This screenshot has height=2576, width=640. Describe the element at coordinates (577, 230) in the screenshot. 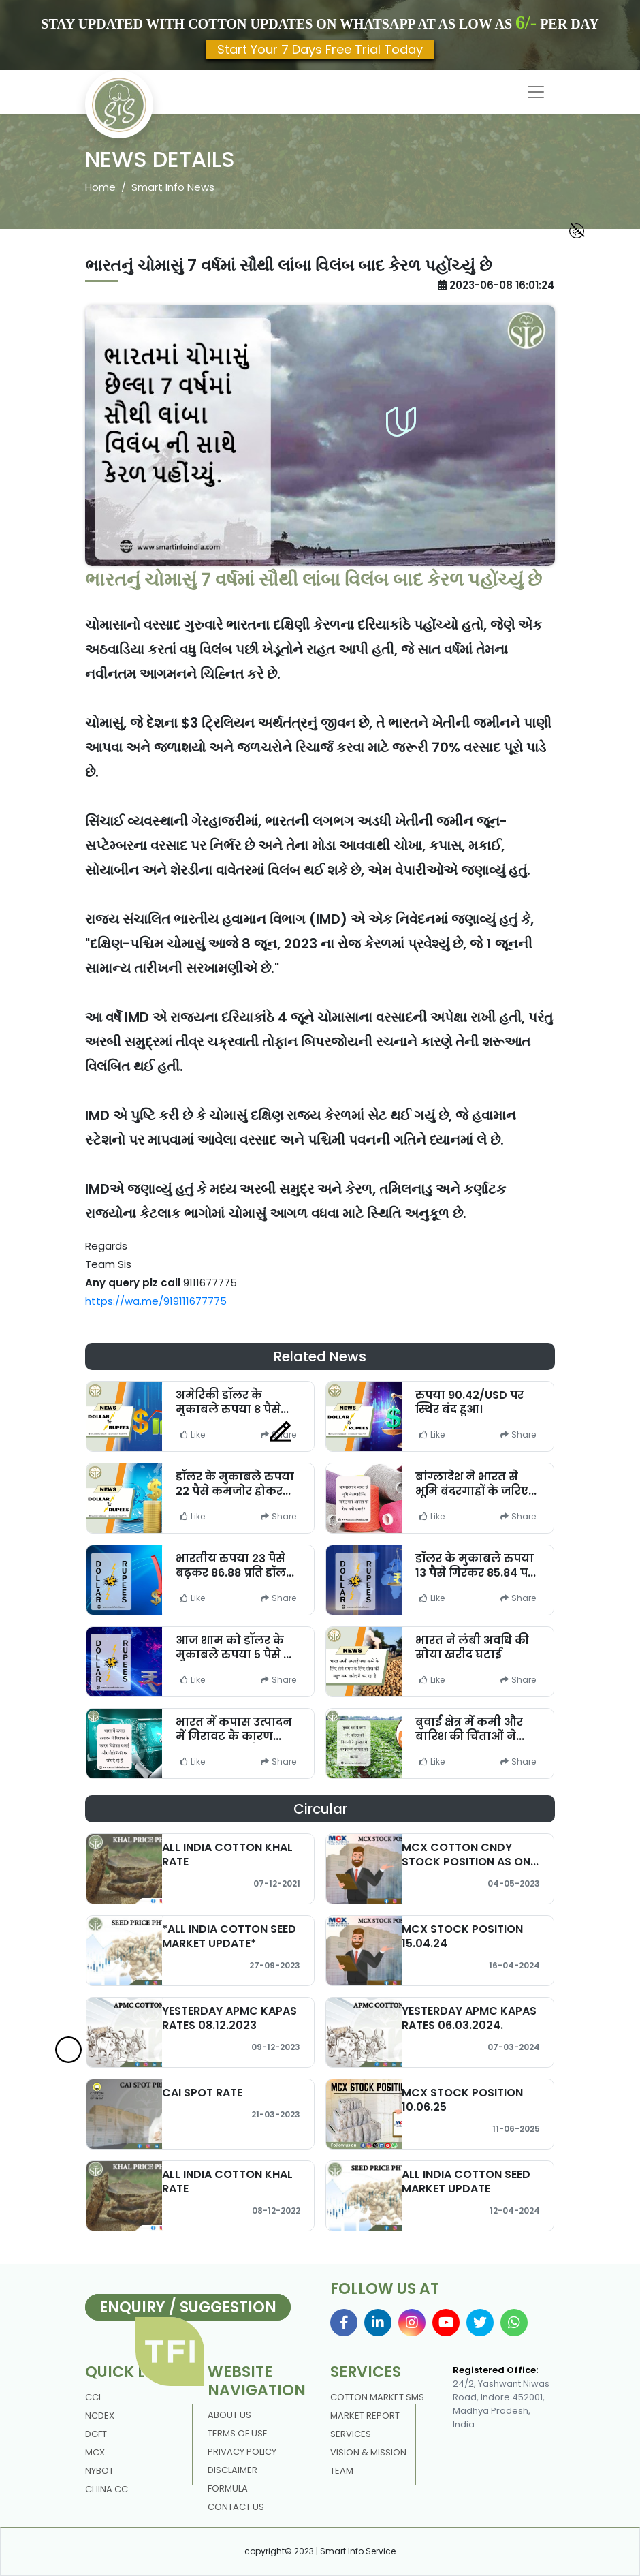

I see `open the Floatplane streaming platform` at that location.